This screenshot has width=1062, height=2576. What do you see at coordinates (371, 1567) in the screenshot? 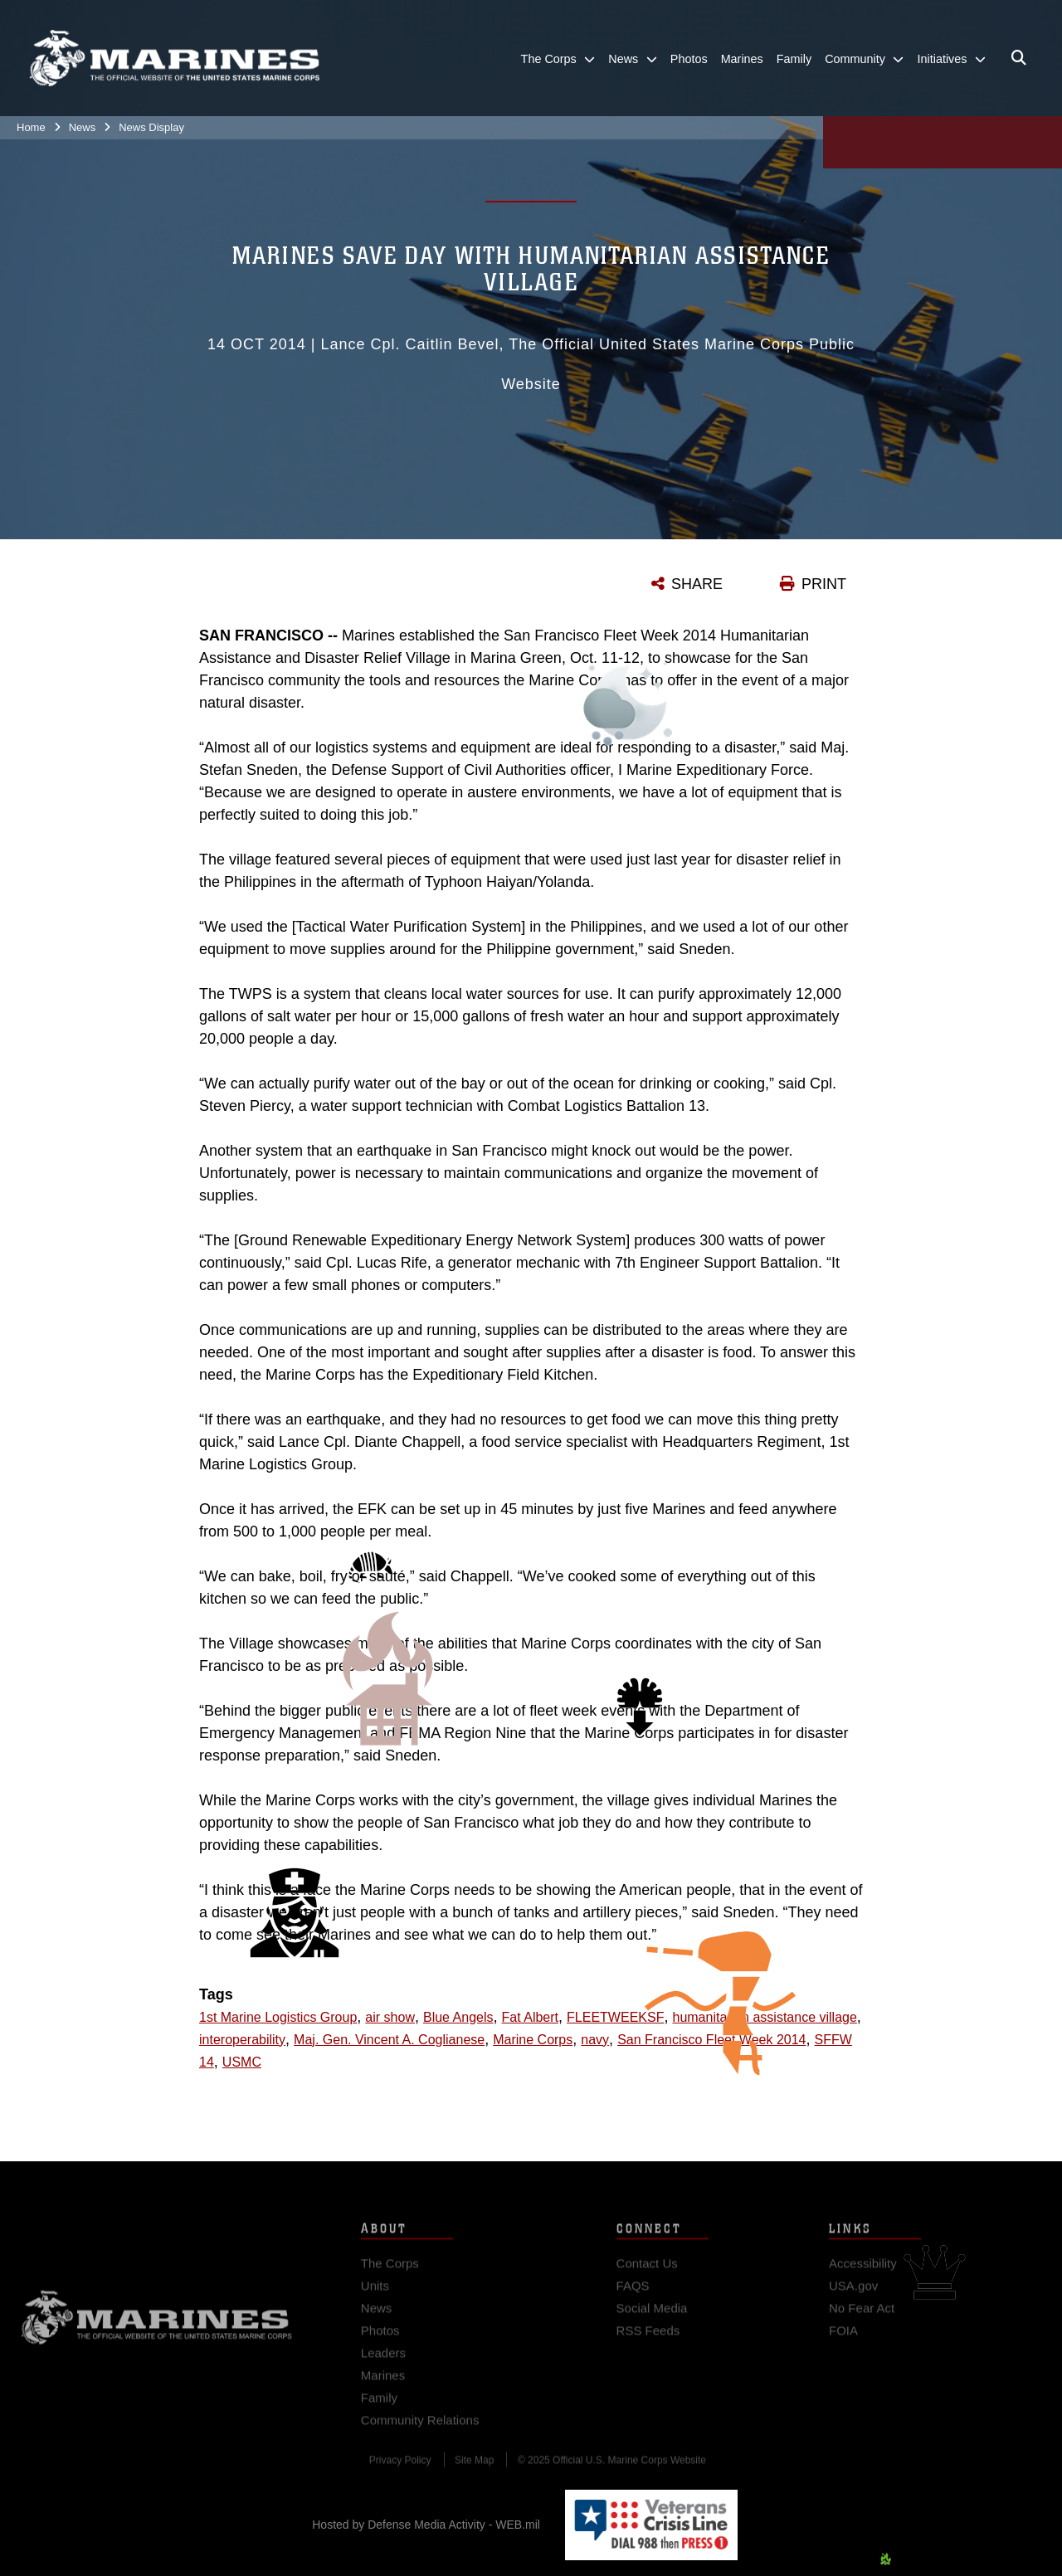
I see `armadillo character or avatar selection` at bounding box center [371, 1567].